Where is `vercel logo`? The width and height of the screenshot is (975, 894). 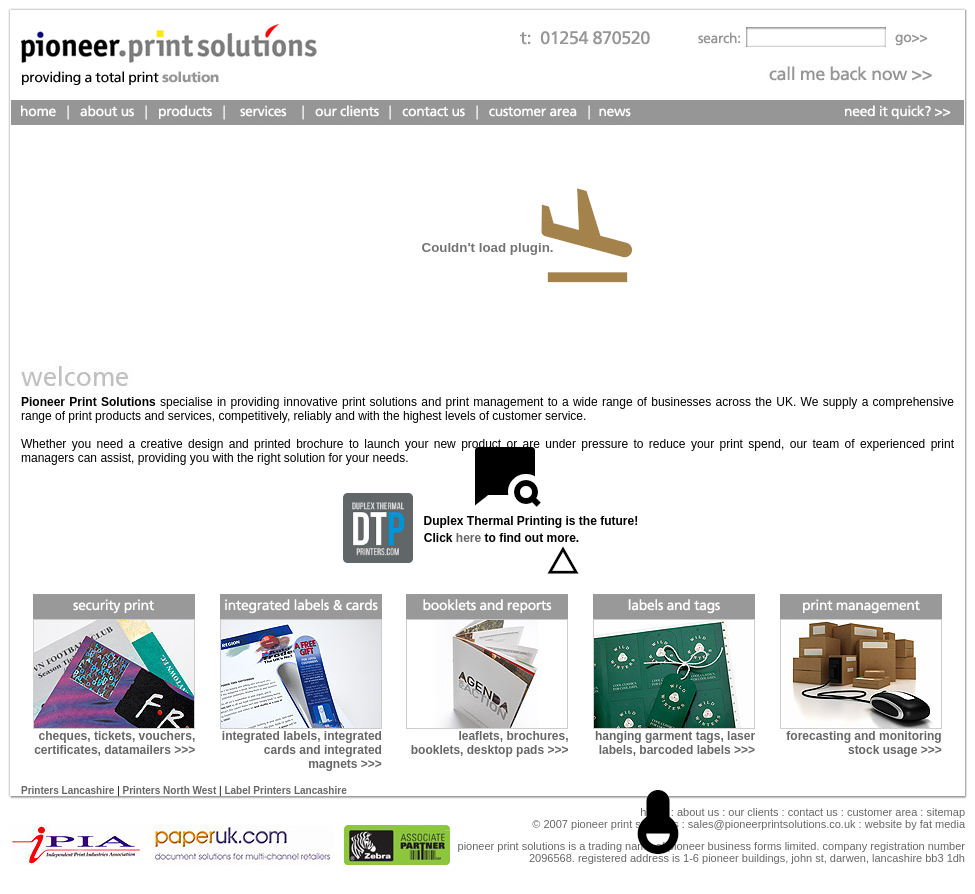
vercel logo is located at coordinates (563, 560).